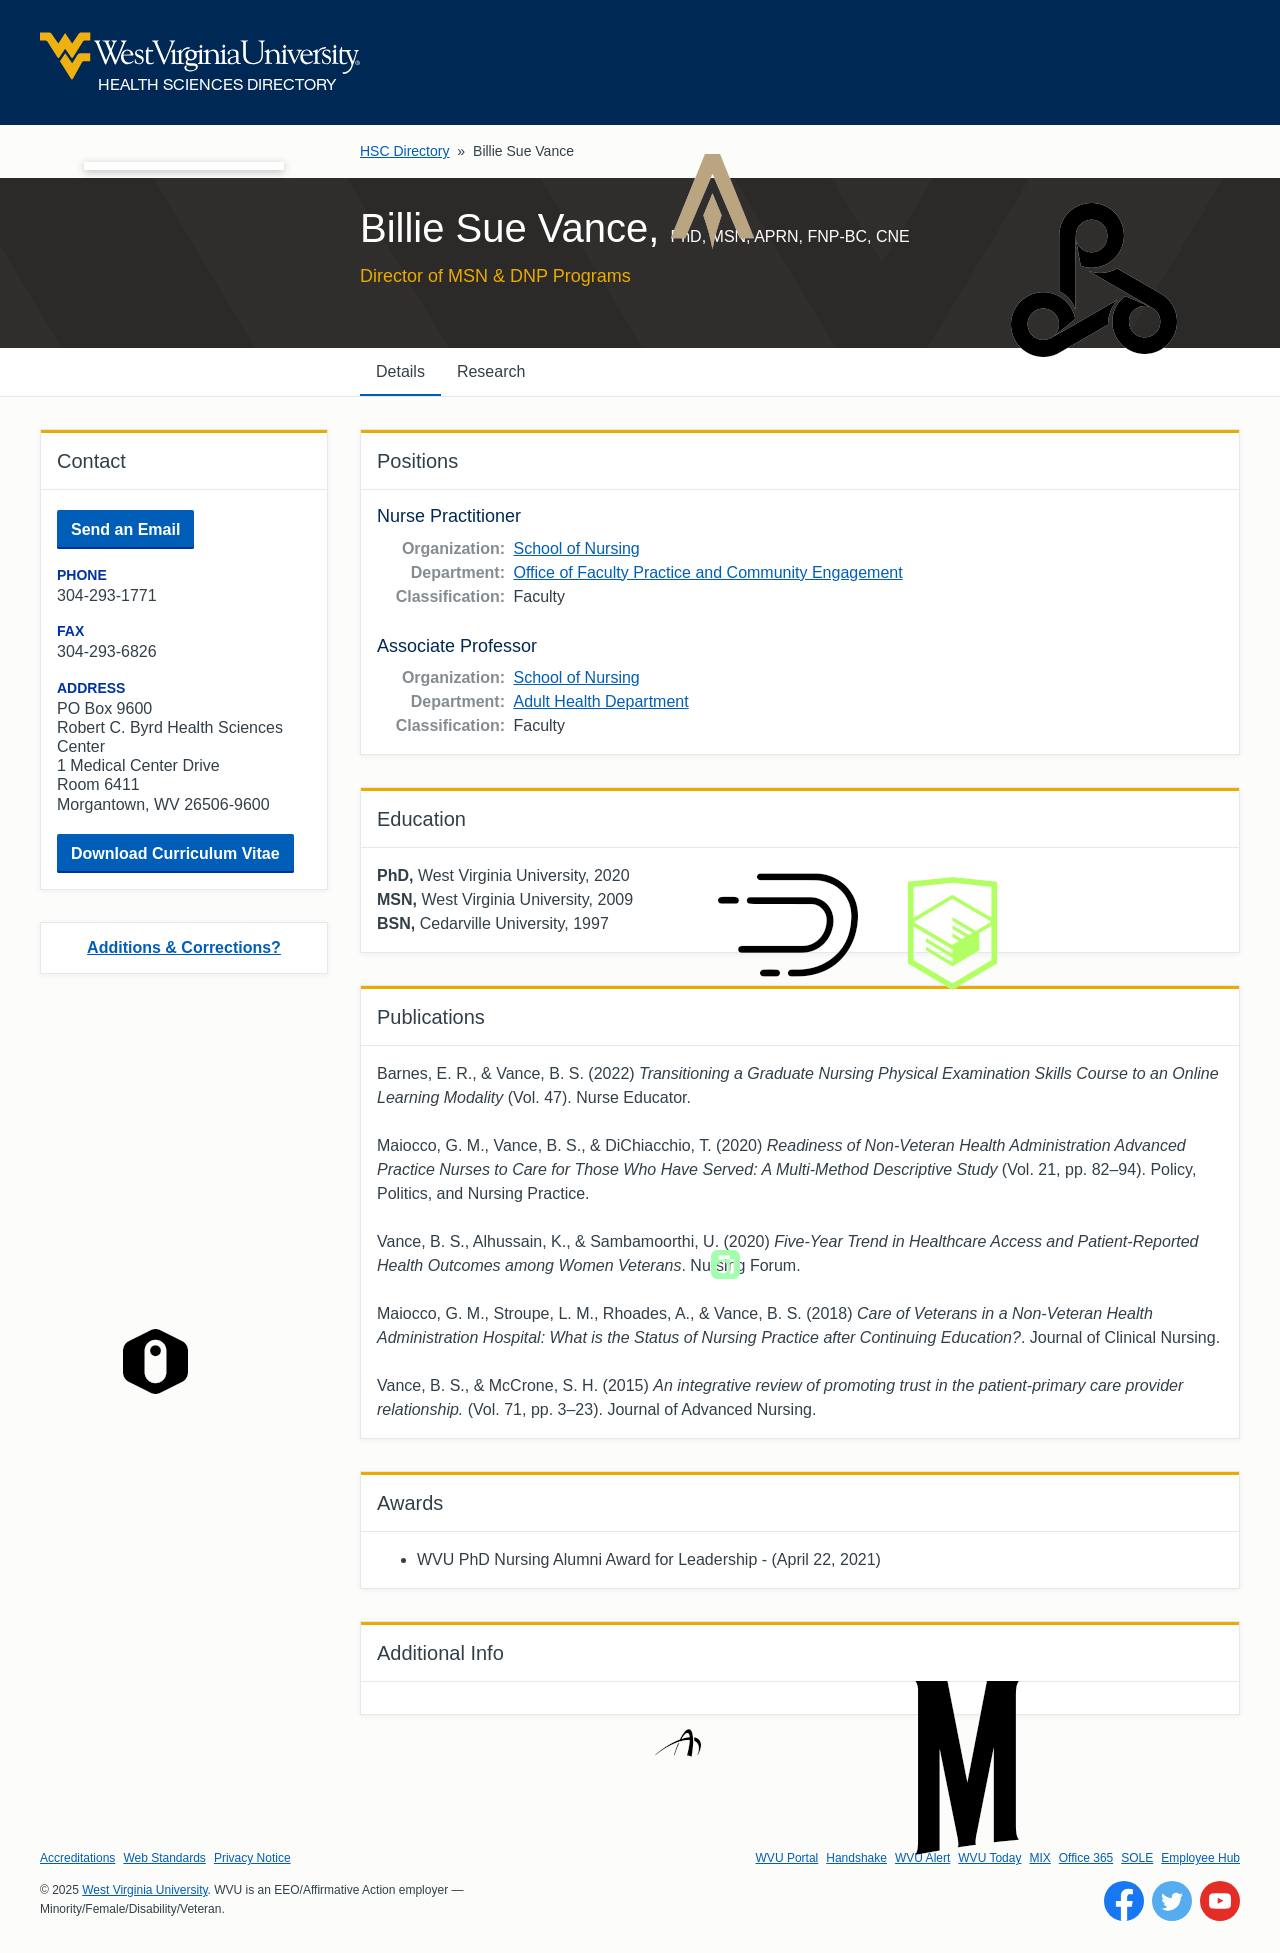  Describe the element at coordinates (788, 925) in the screenshot. I see `apache druid logo` at that location.